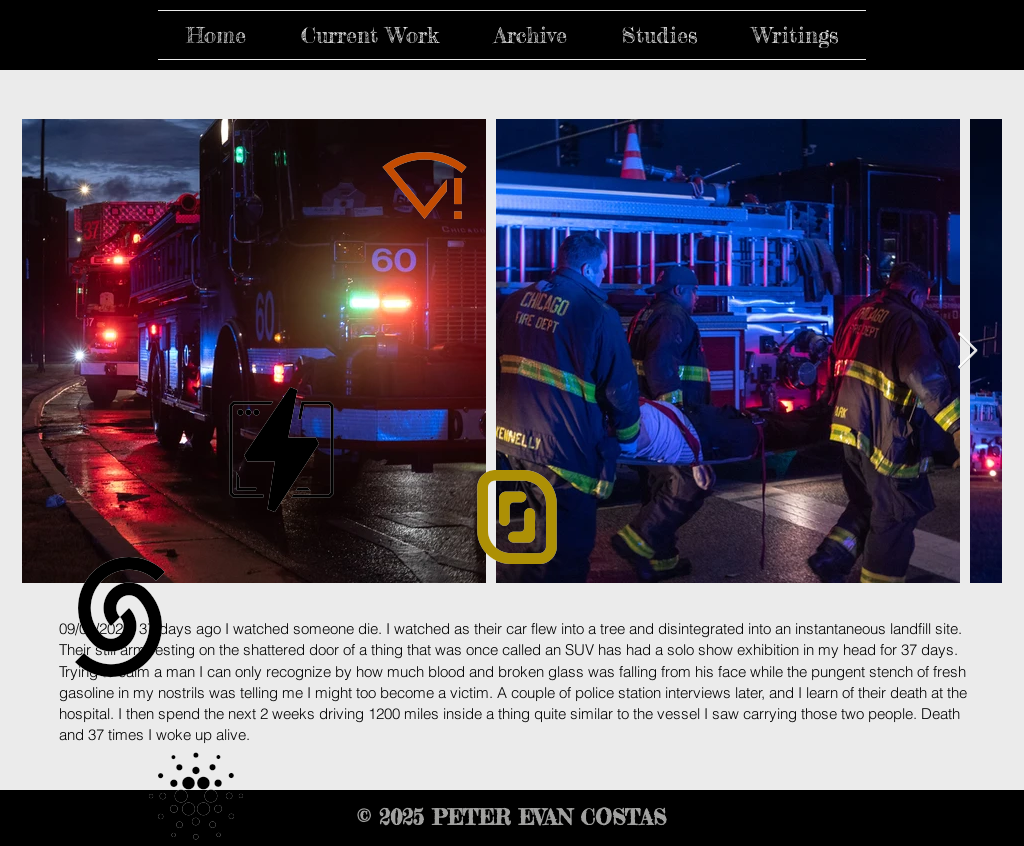 This screenshot has width=1024, height=846. I want to click on upstash brand logo, so click(120, 617).